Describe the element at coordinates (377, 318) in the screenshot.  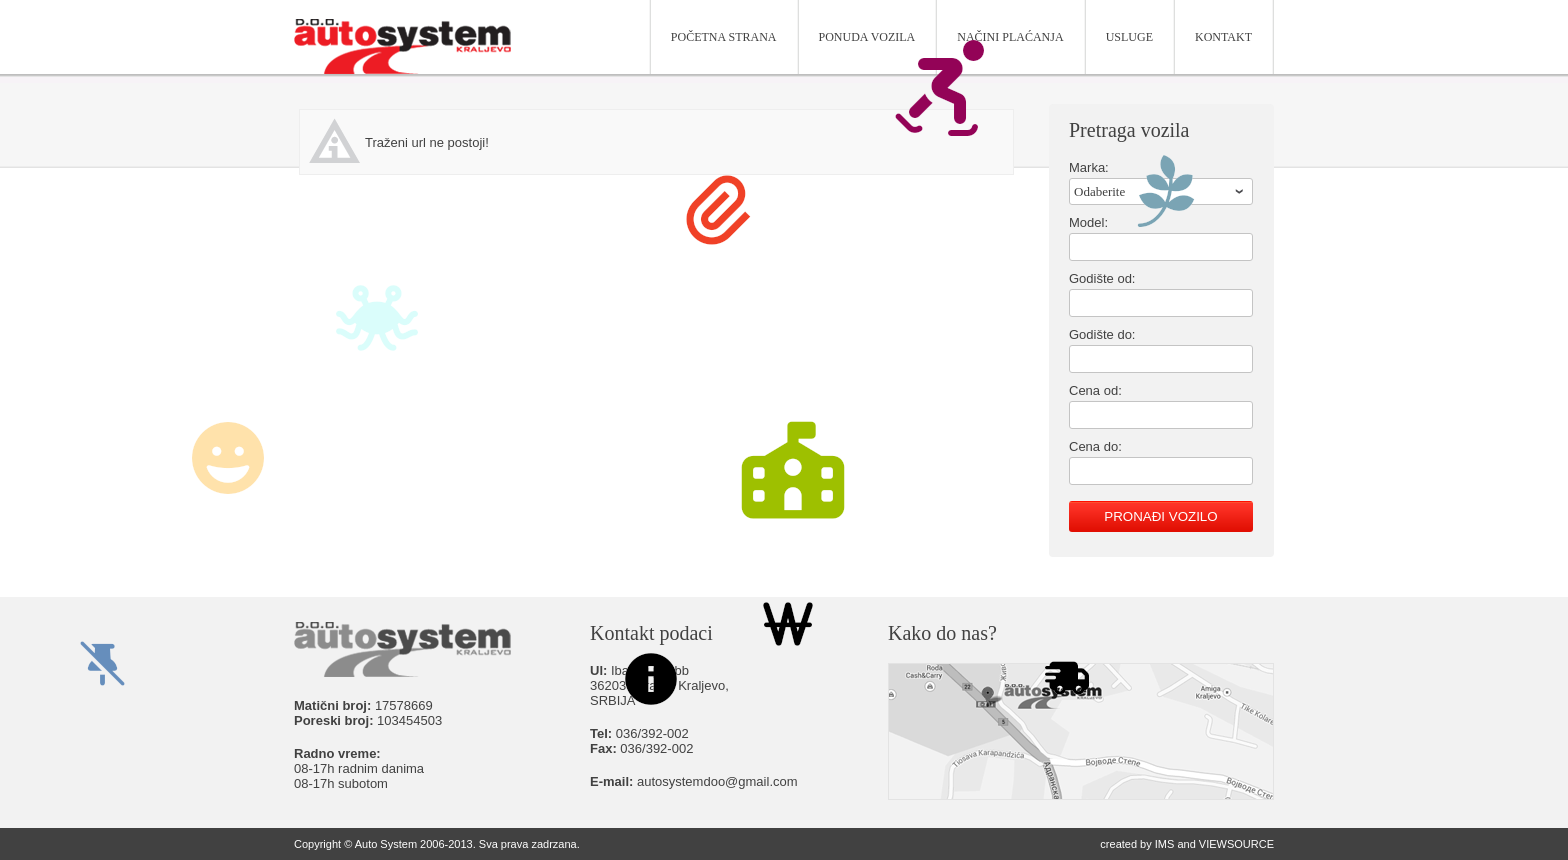
I see `represents pastafarianism or the flying spaghetti monster` at that location.